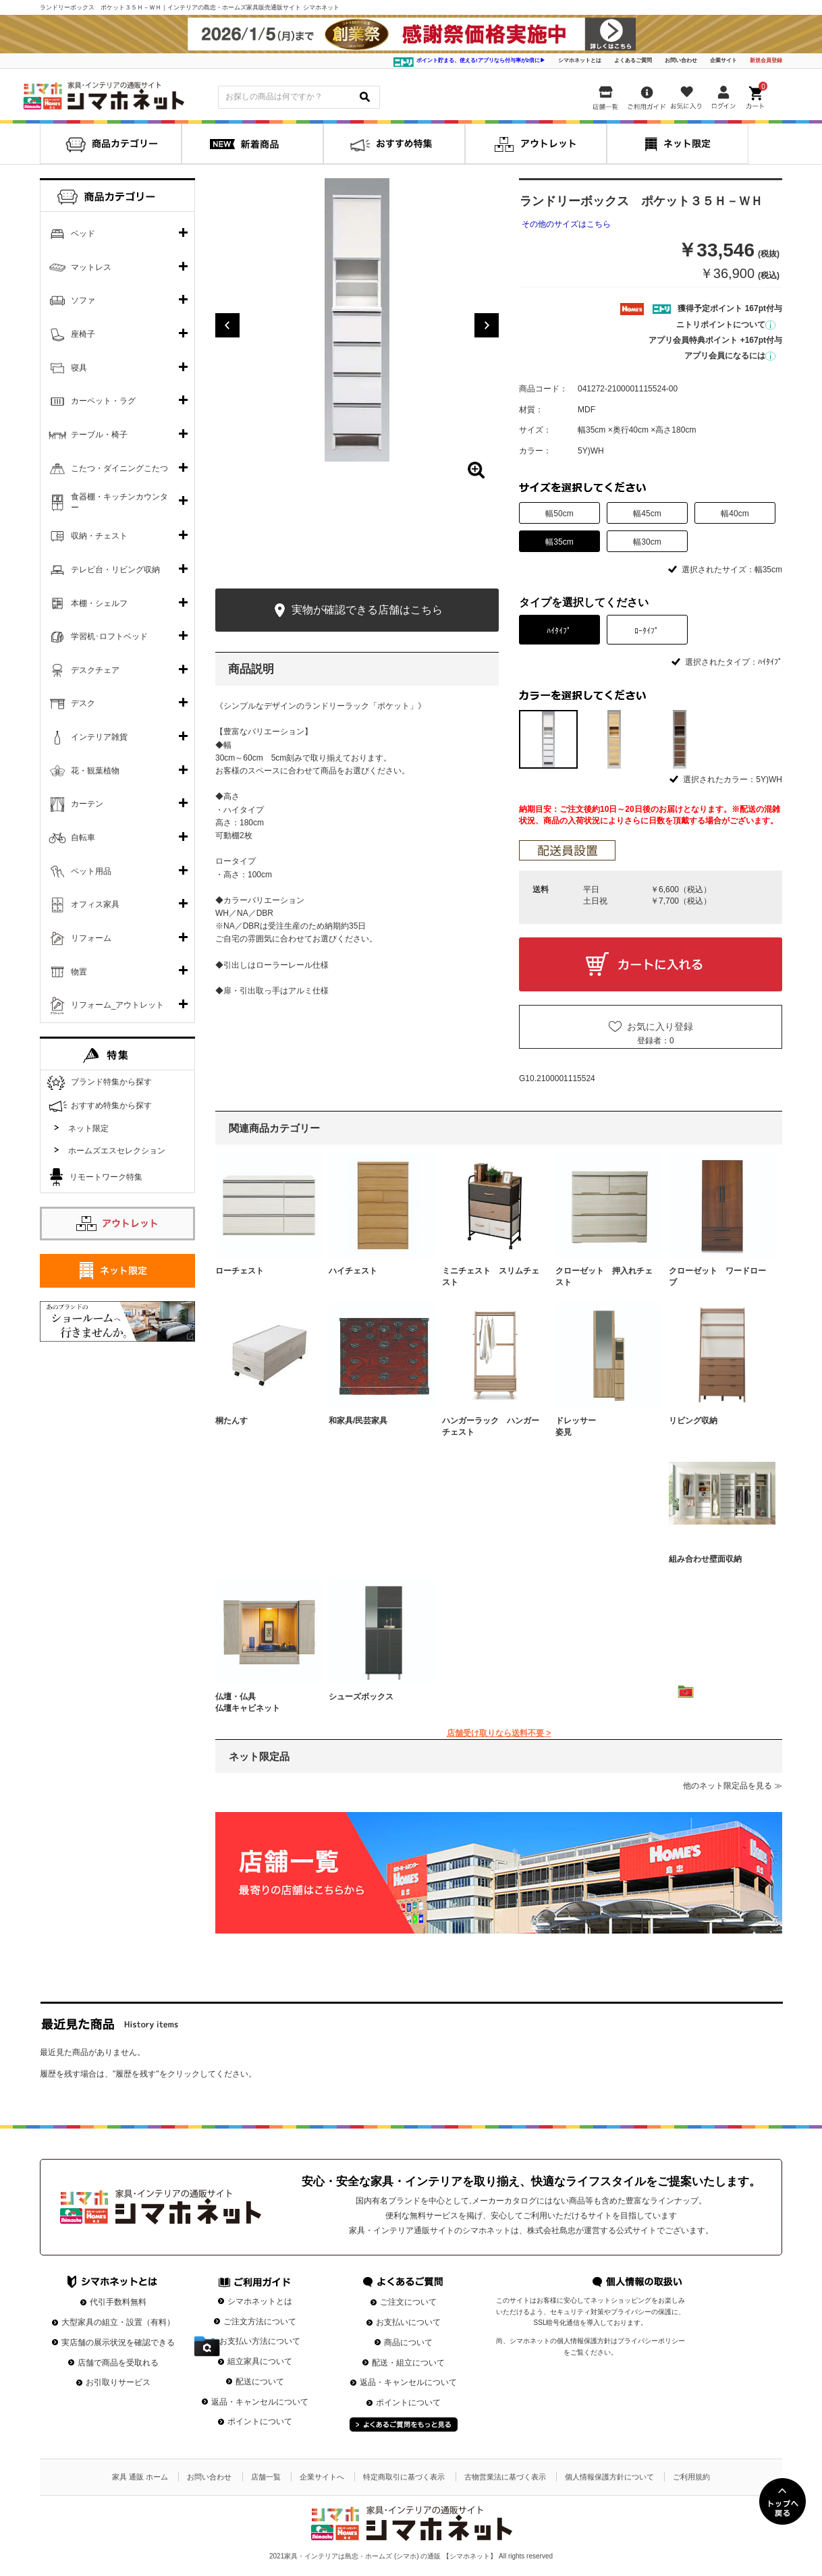 The image size is (822, 2576). Describe the element at coordinates (207, 2347) in the screenshot. I see `open quixel assets folder` at that location.